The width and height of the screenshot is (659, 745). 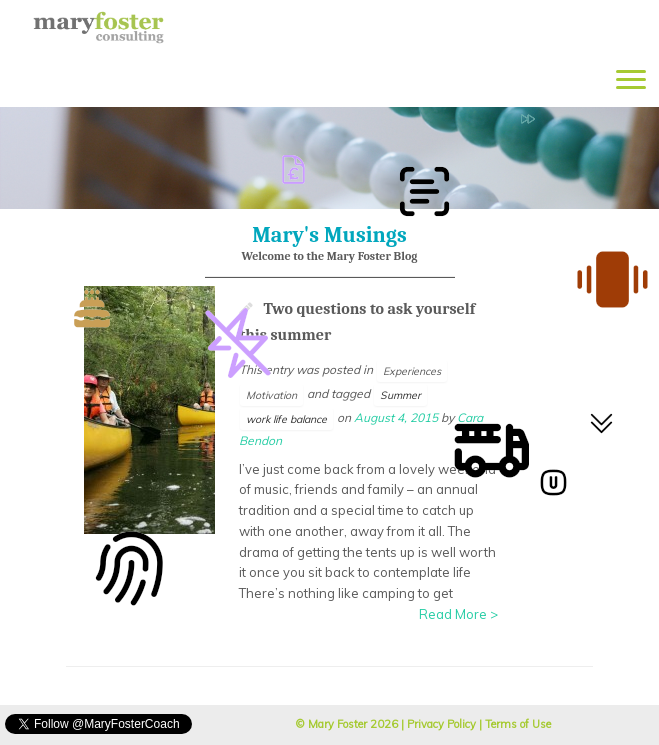 What do you see at coordinates (601, 423) in the screenshot?
I see `expand to show more content below` at bounding box center [601, 423].